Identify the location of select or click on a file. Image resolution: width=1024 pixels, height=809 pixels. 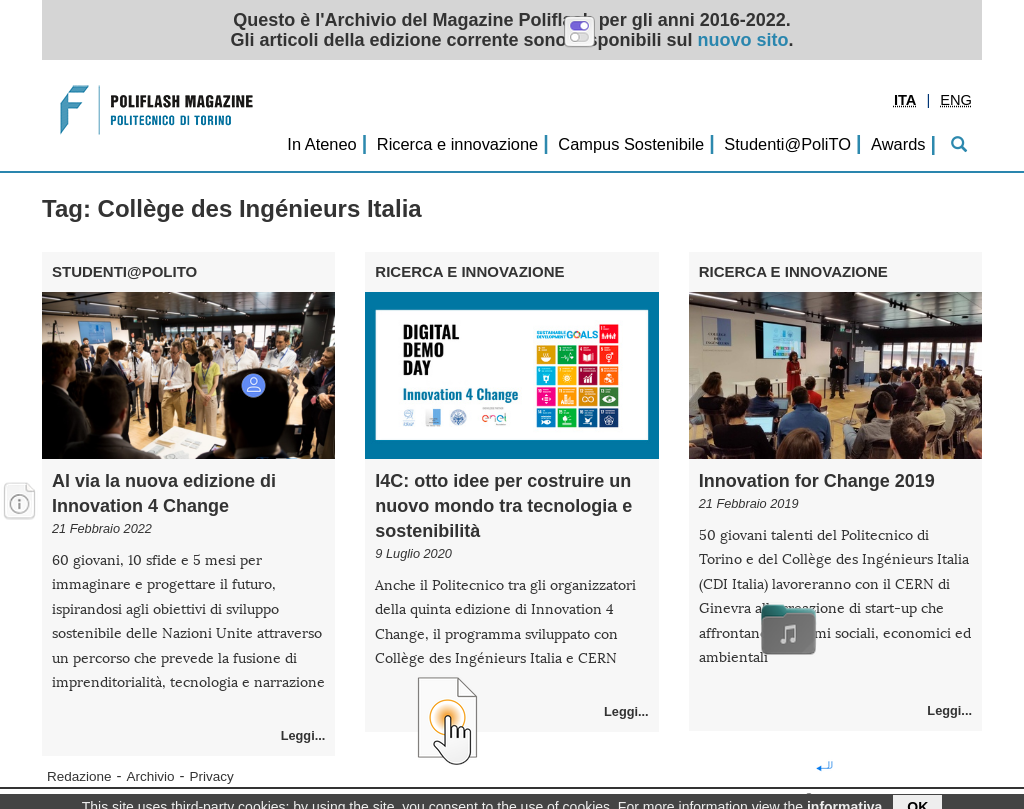
(447, 717).